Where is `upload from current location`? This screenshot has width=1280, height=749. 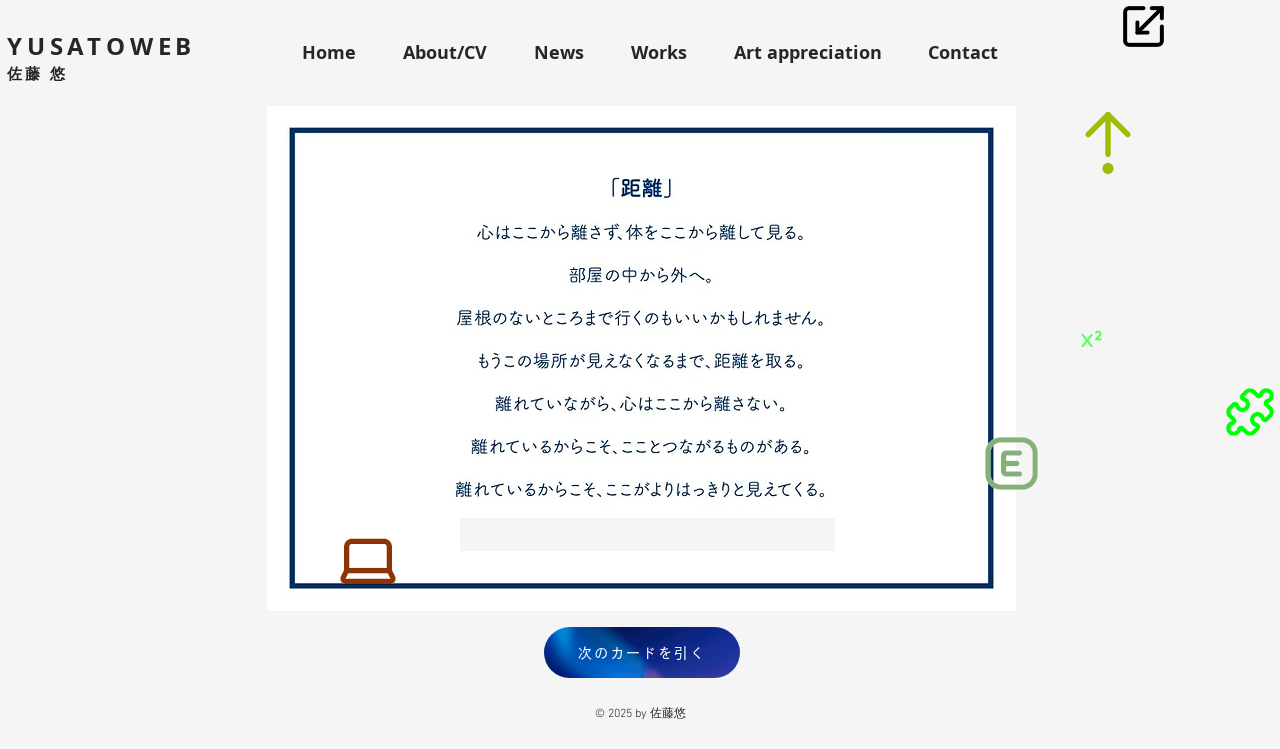
upload from current location is located at coordinates (1108, 143).